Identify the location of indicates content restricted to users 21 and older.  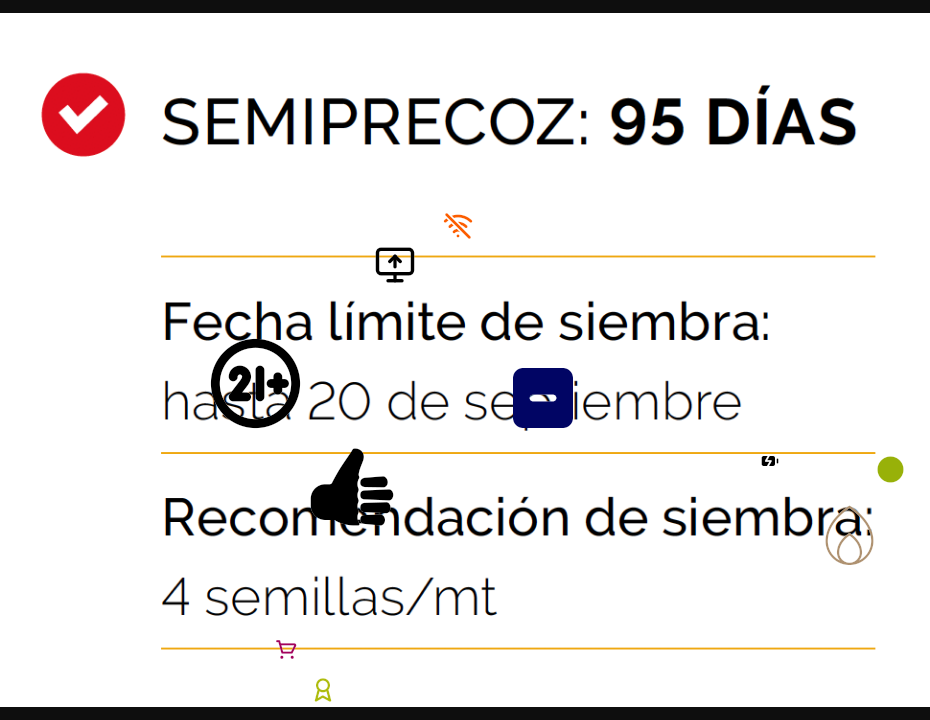
(255, 383).